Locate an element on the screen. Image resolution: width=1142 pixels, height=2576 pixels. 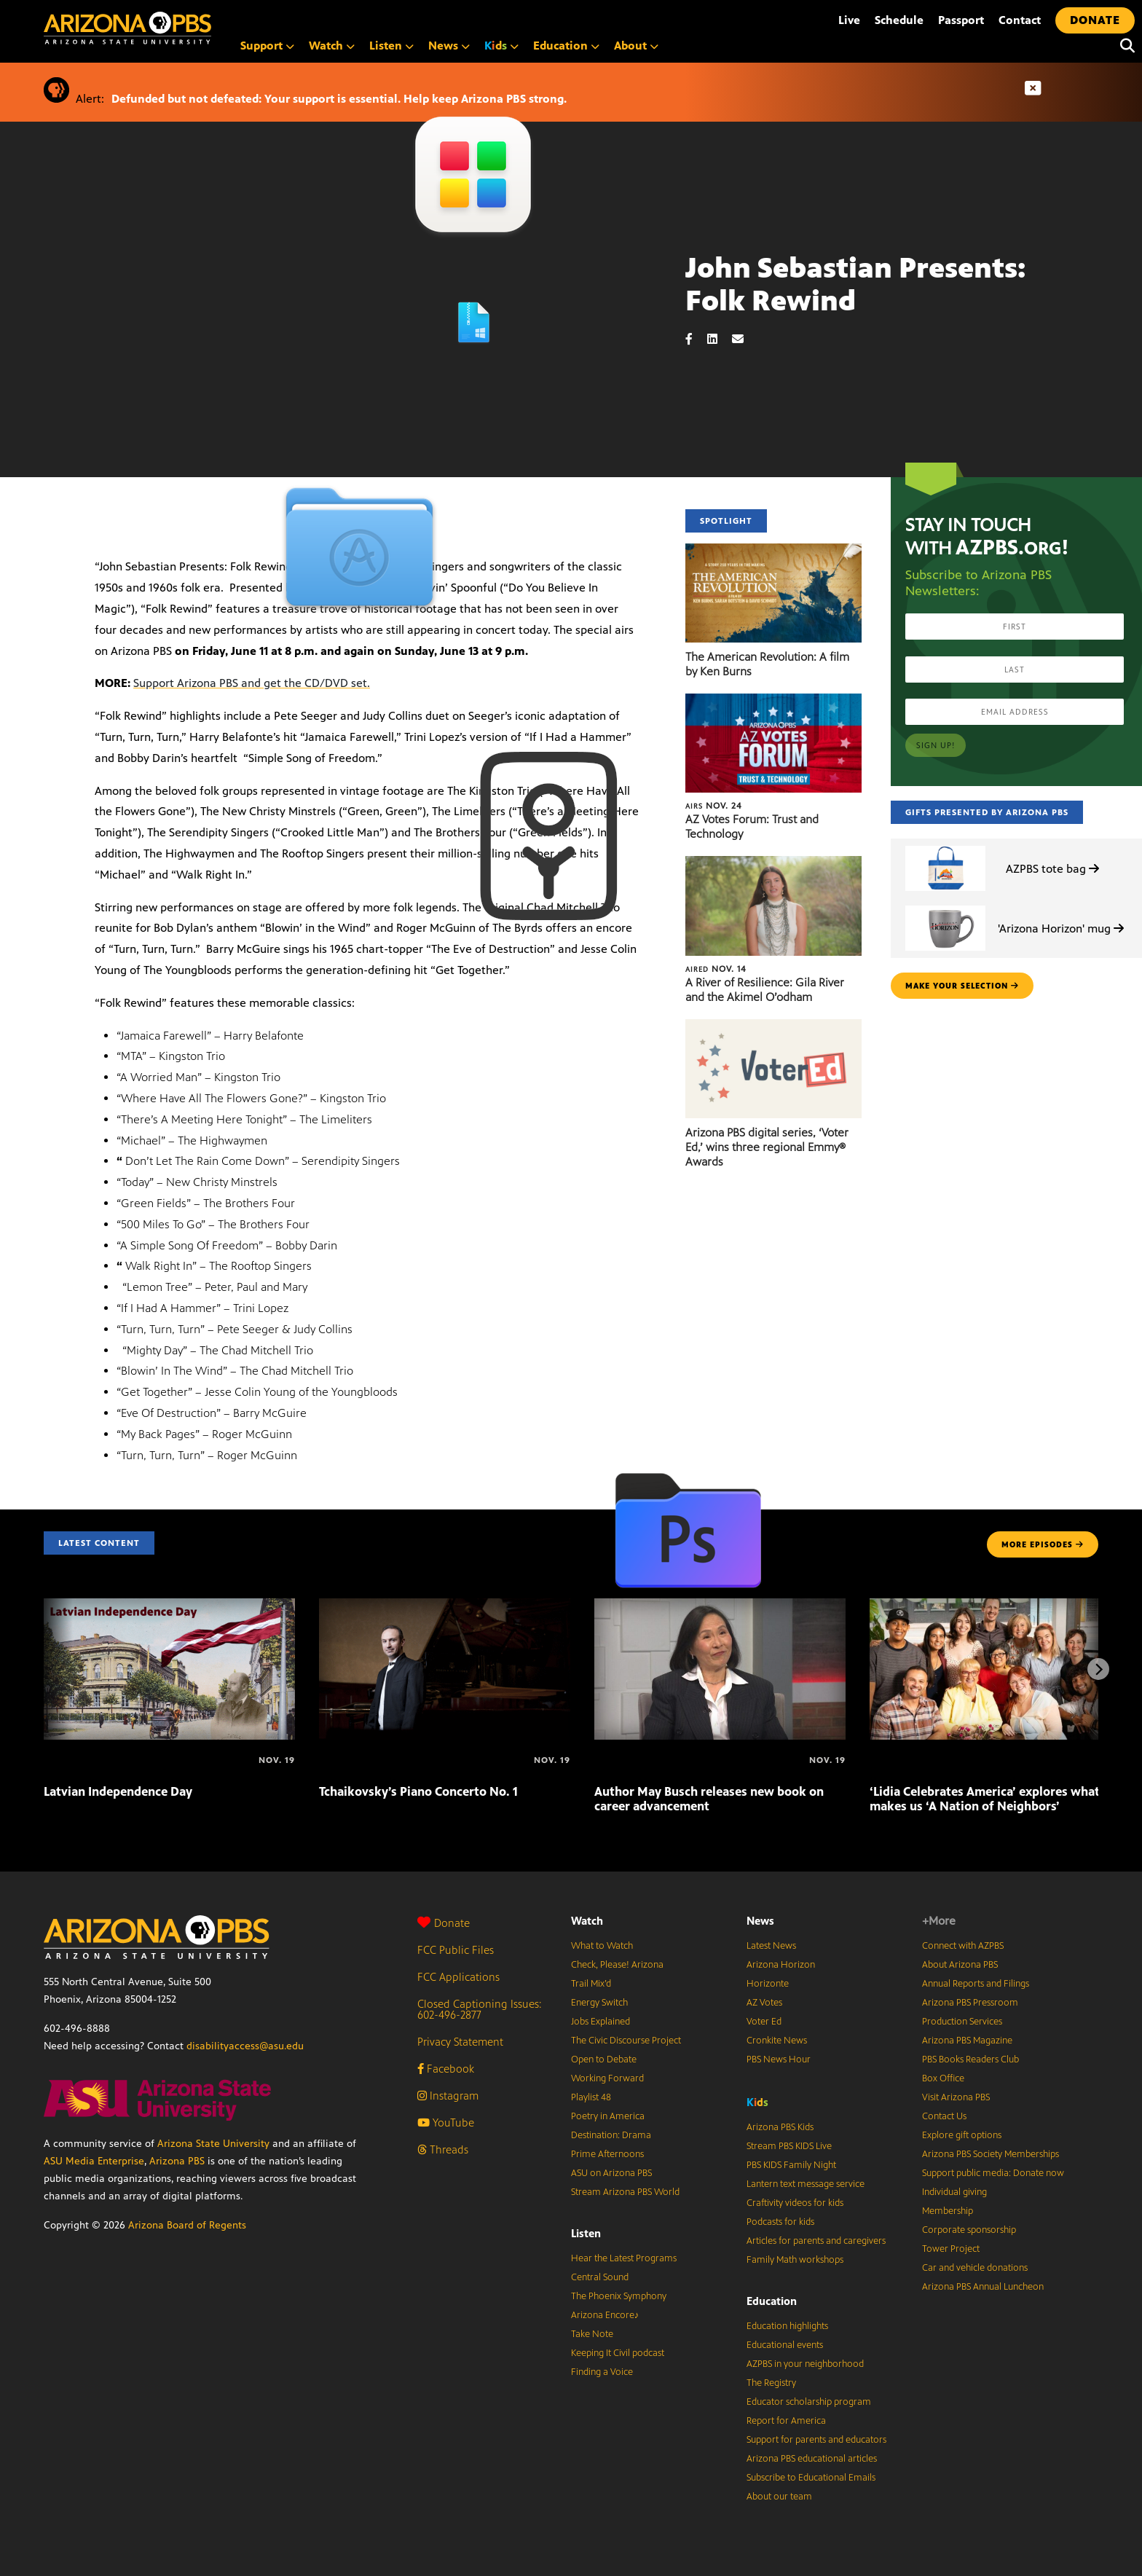
open folder containing Adobe Photoshop files is located at coordinates (688, 1534).